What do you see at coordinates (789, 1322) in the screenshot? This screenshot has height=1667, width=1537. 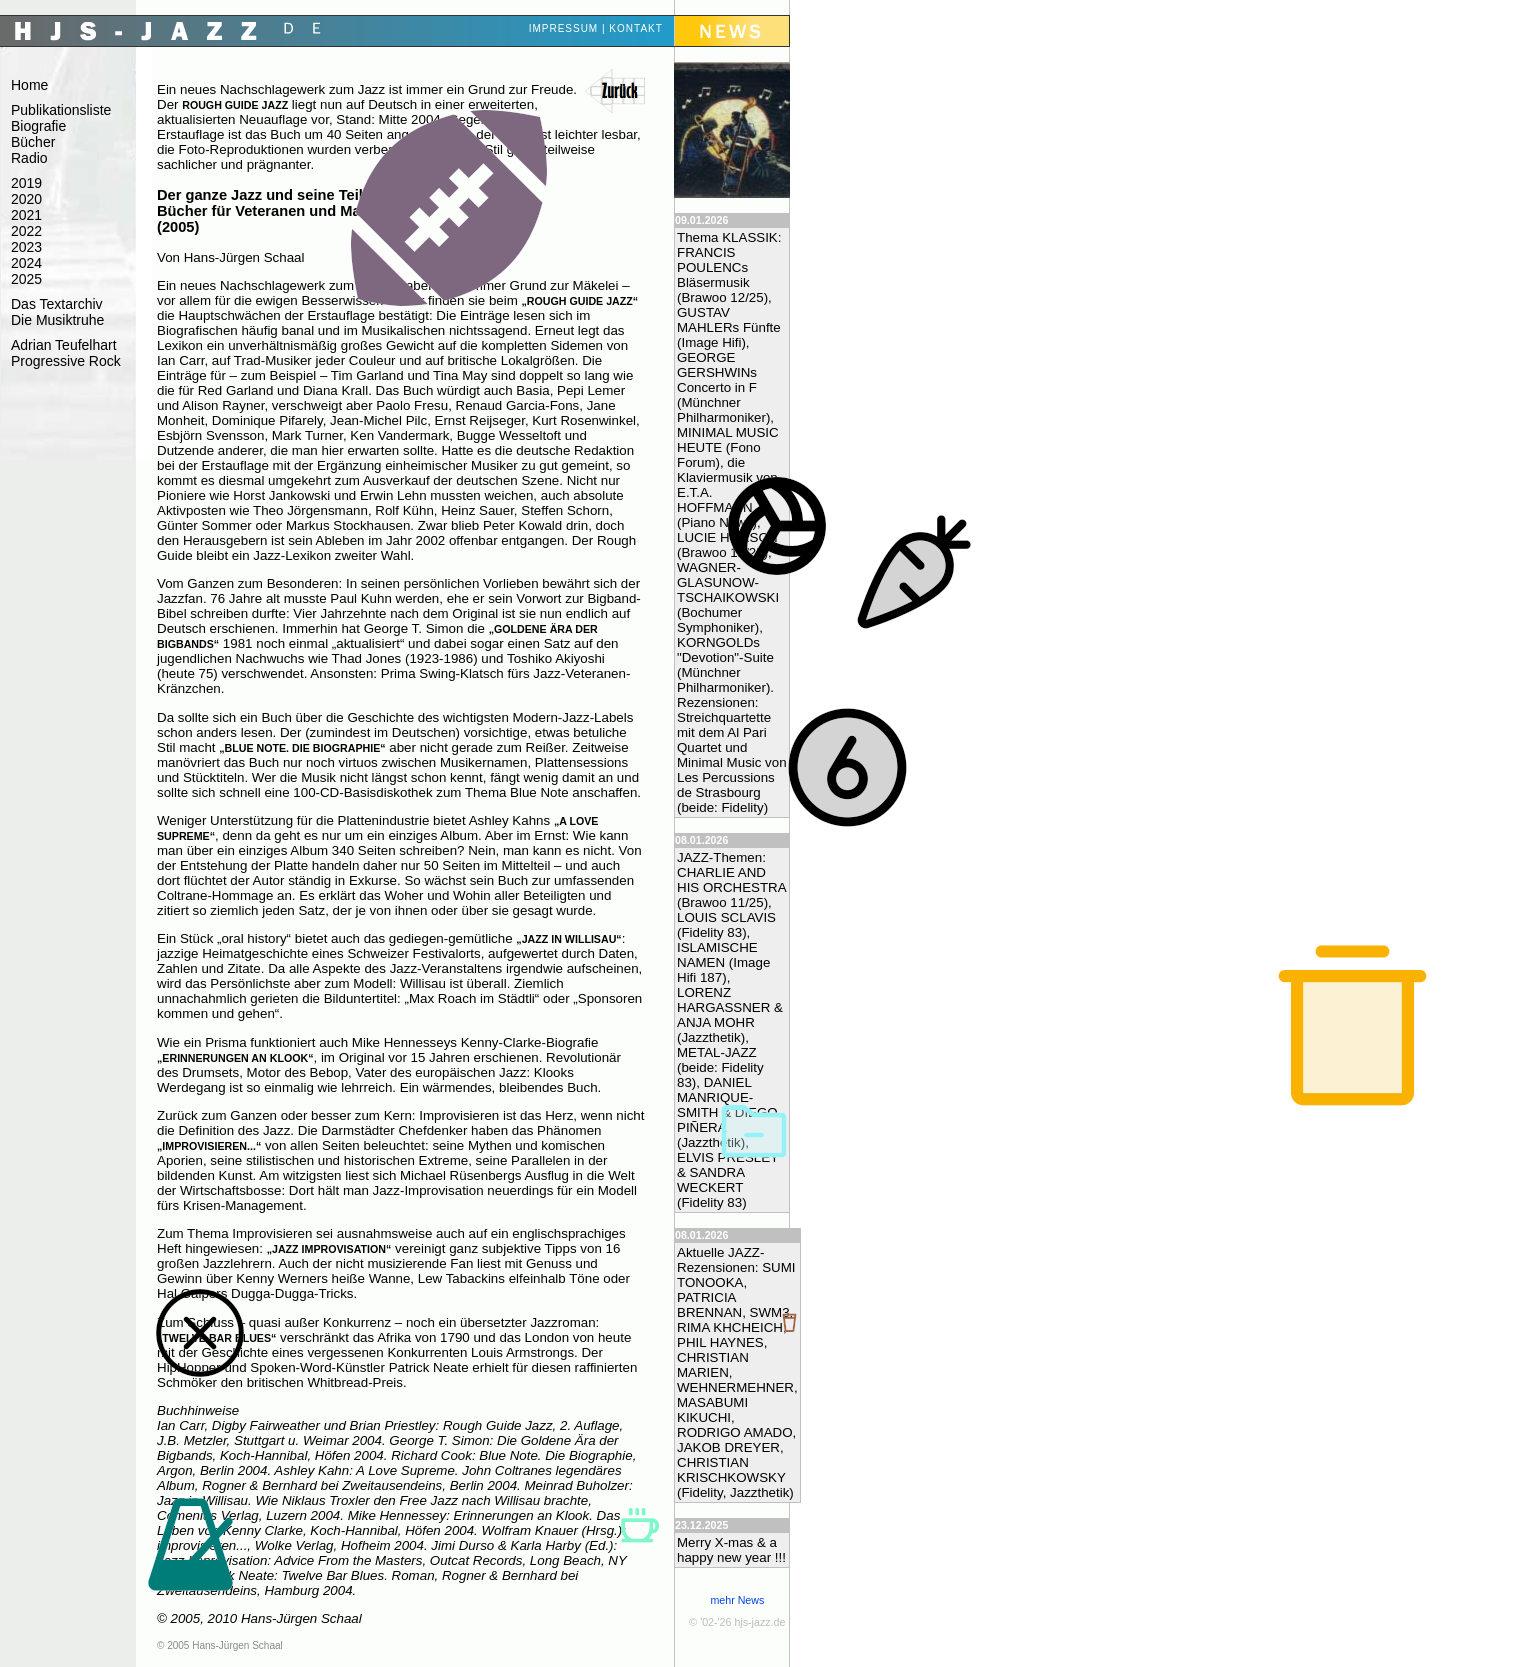 I see `view nearby bars or pubs` at bounding box center [789, 1322].